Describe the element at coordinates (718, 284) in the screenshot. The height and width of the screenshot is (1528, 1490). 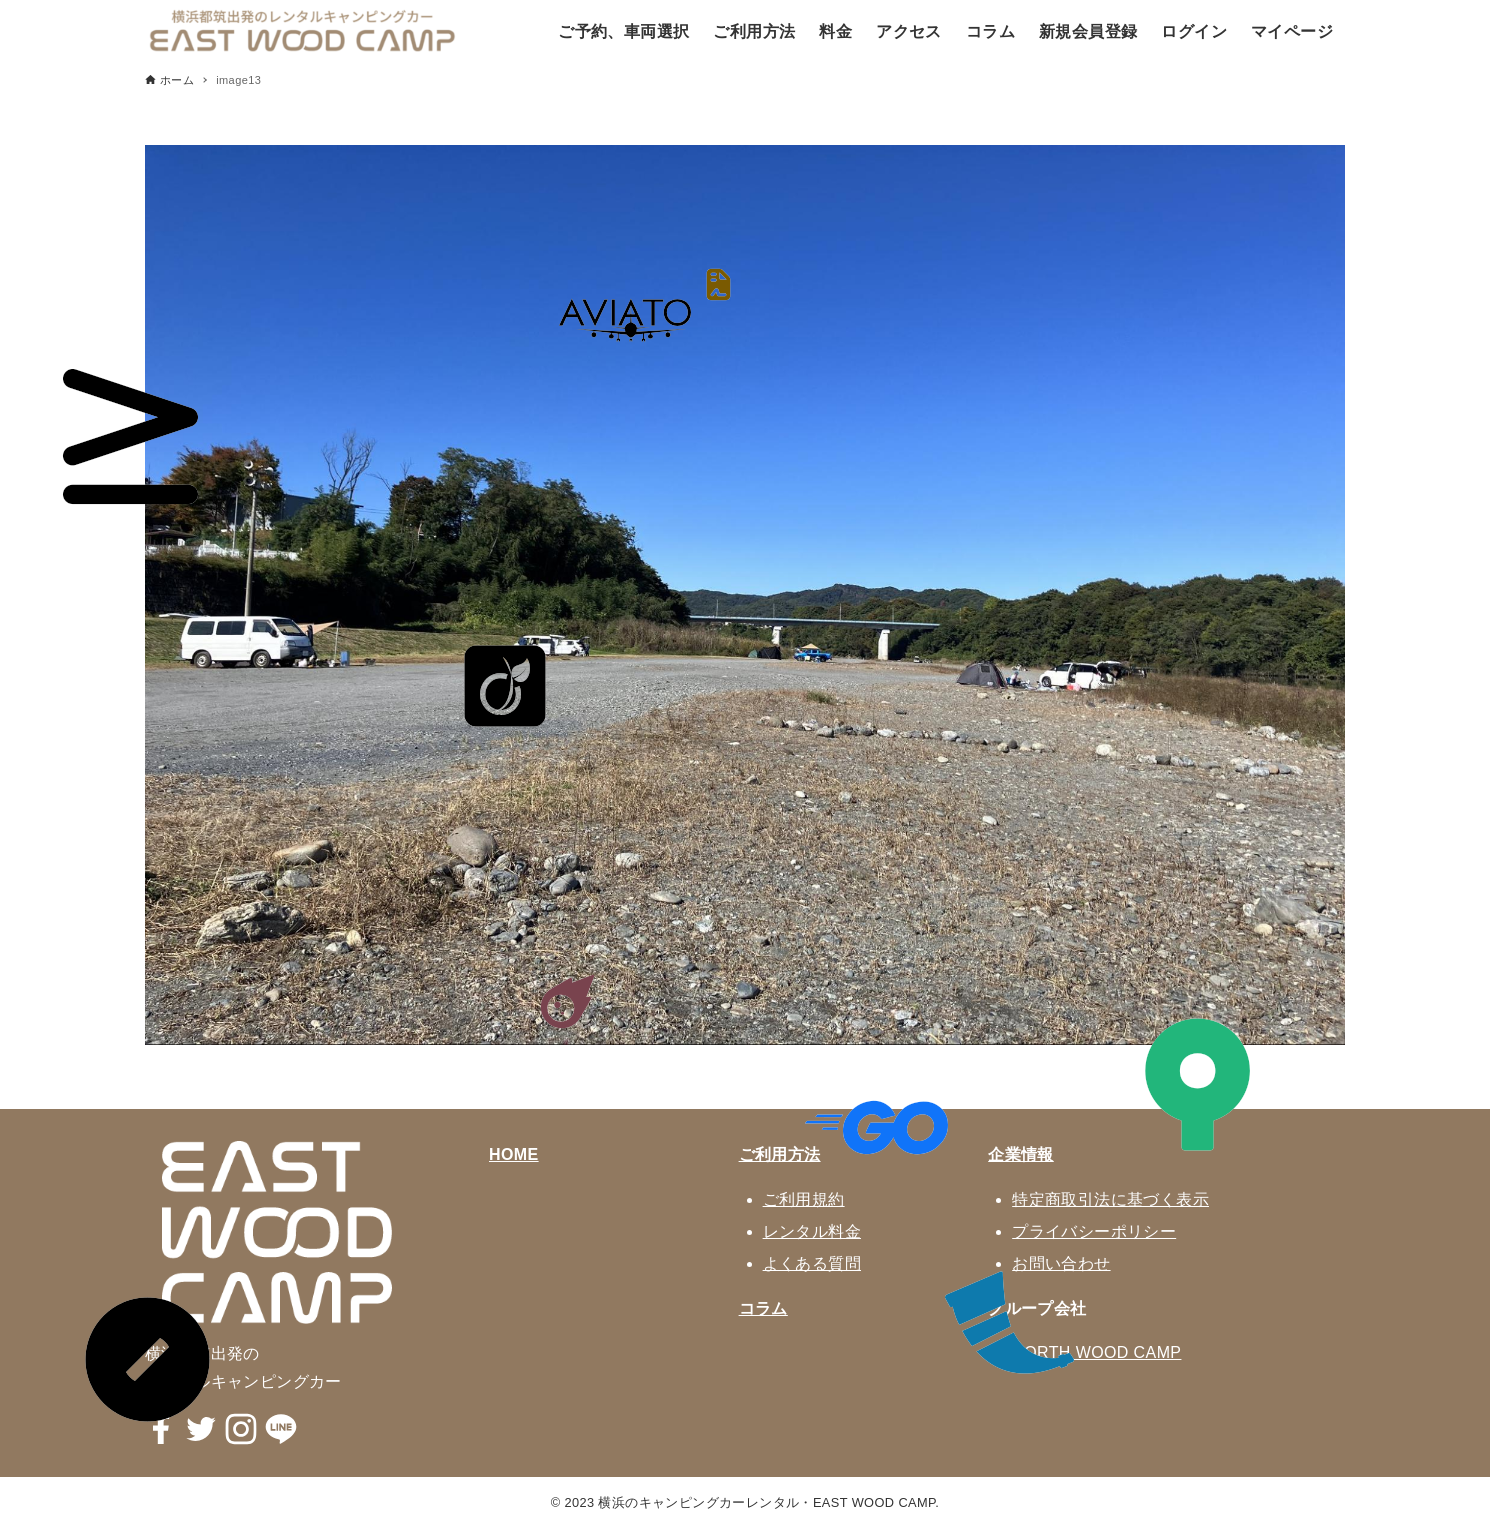
I see `view or sign a contract document` at that location.